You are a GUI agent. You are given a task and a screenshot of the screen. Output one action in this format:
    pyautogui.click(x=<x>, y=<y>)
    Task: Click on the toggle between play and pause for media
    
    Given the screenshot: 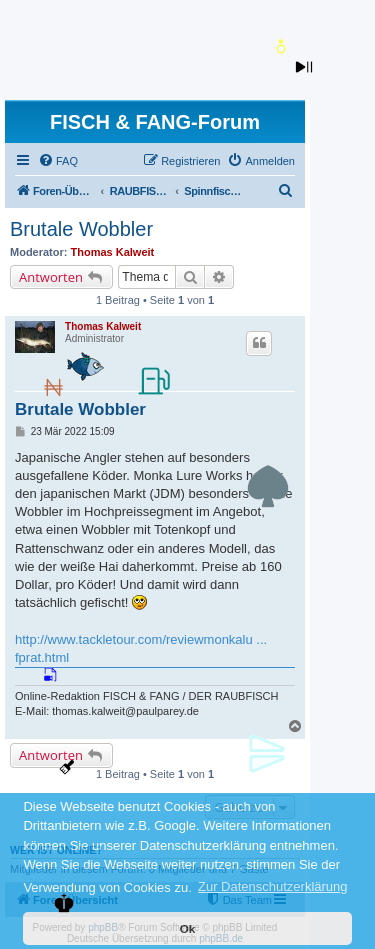 What is the action you would take?
    pyautogui.click(x=304, y=67)
    